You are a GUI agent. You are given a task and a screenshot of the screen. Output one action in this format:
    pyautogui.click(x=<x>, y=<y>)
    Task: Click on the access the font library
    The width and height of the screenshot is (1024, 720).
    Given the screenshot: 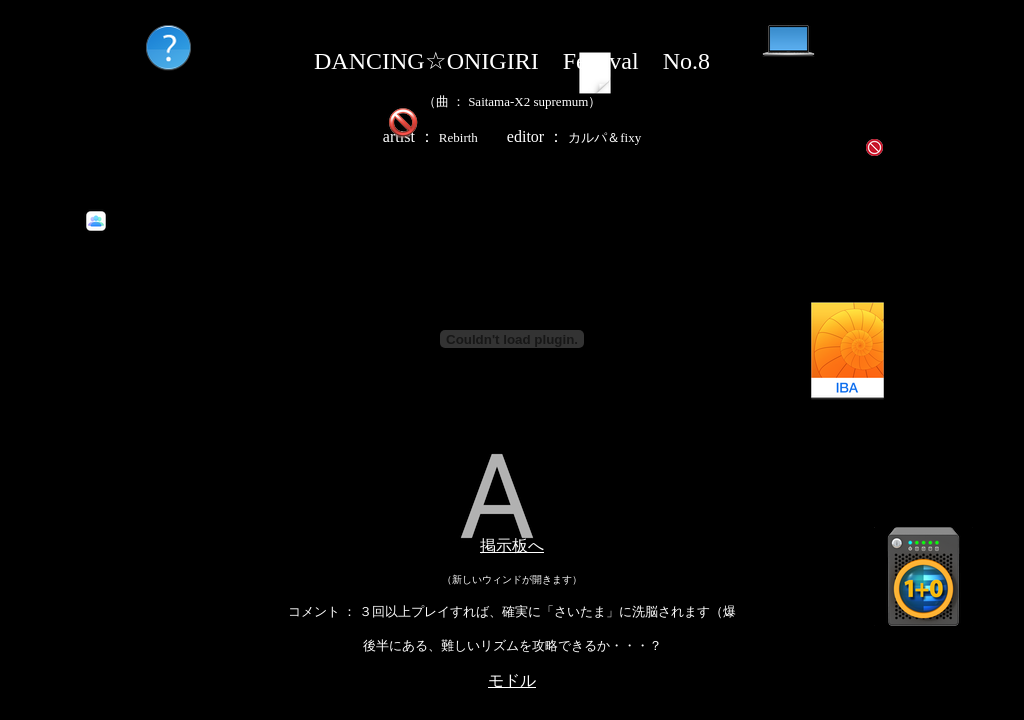 What is the action you would take?
    pyautogui.click(x=497, y=496)
    